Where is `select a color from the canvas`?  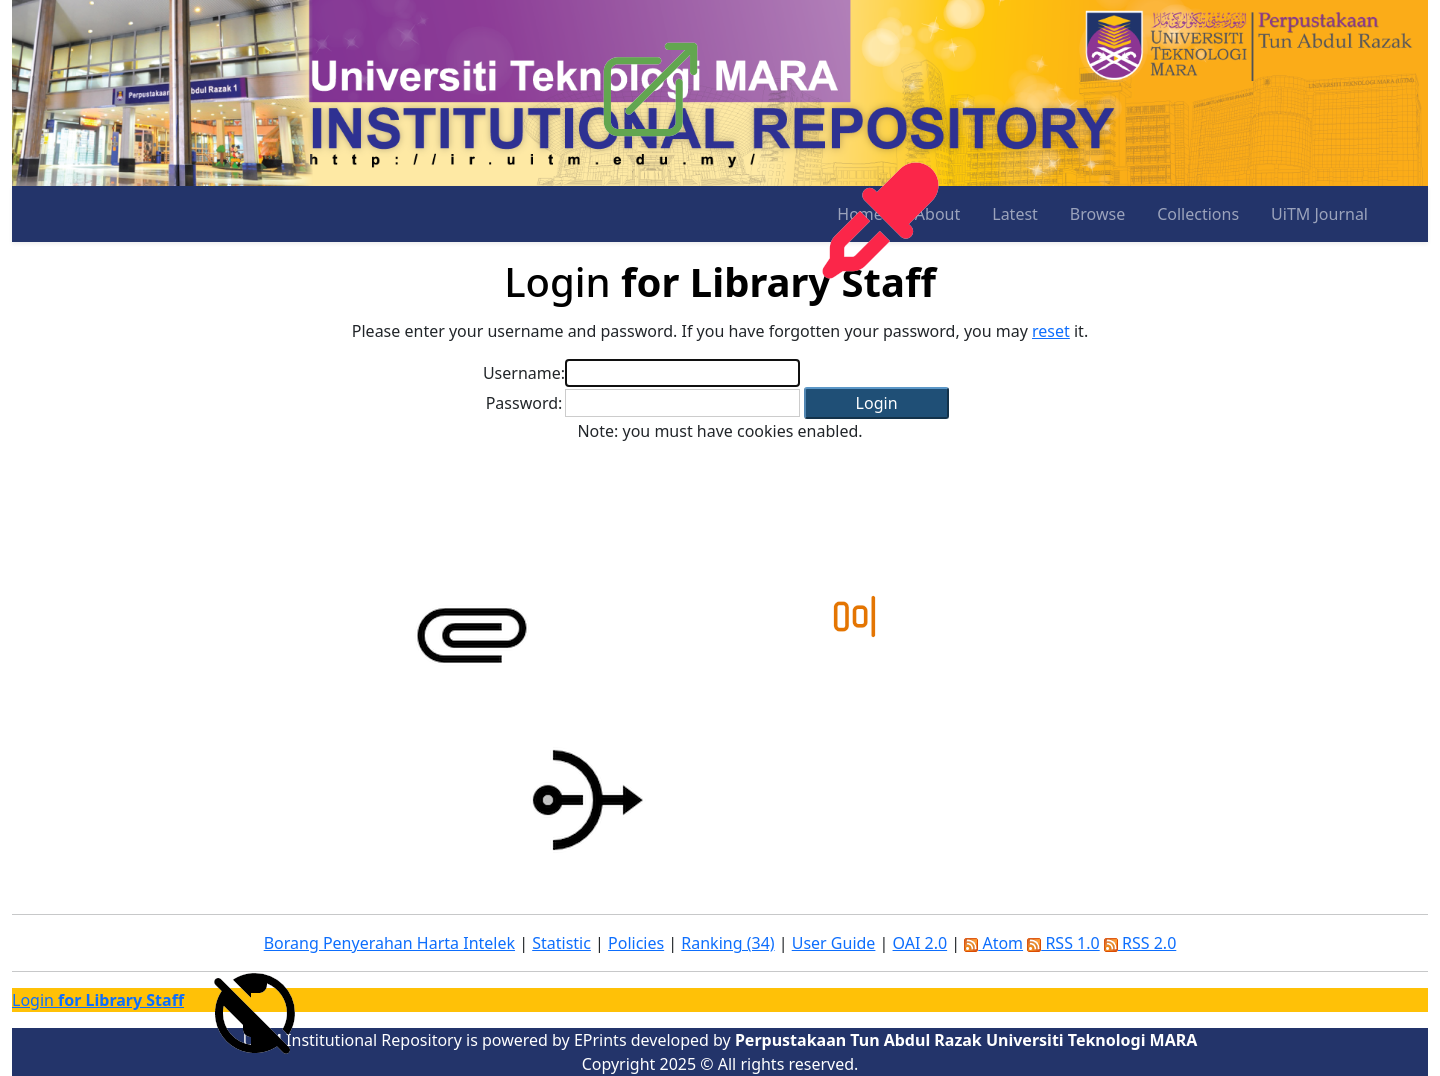
select a color from the canvas is located at coordinates (880, 220).